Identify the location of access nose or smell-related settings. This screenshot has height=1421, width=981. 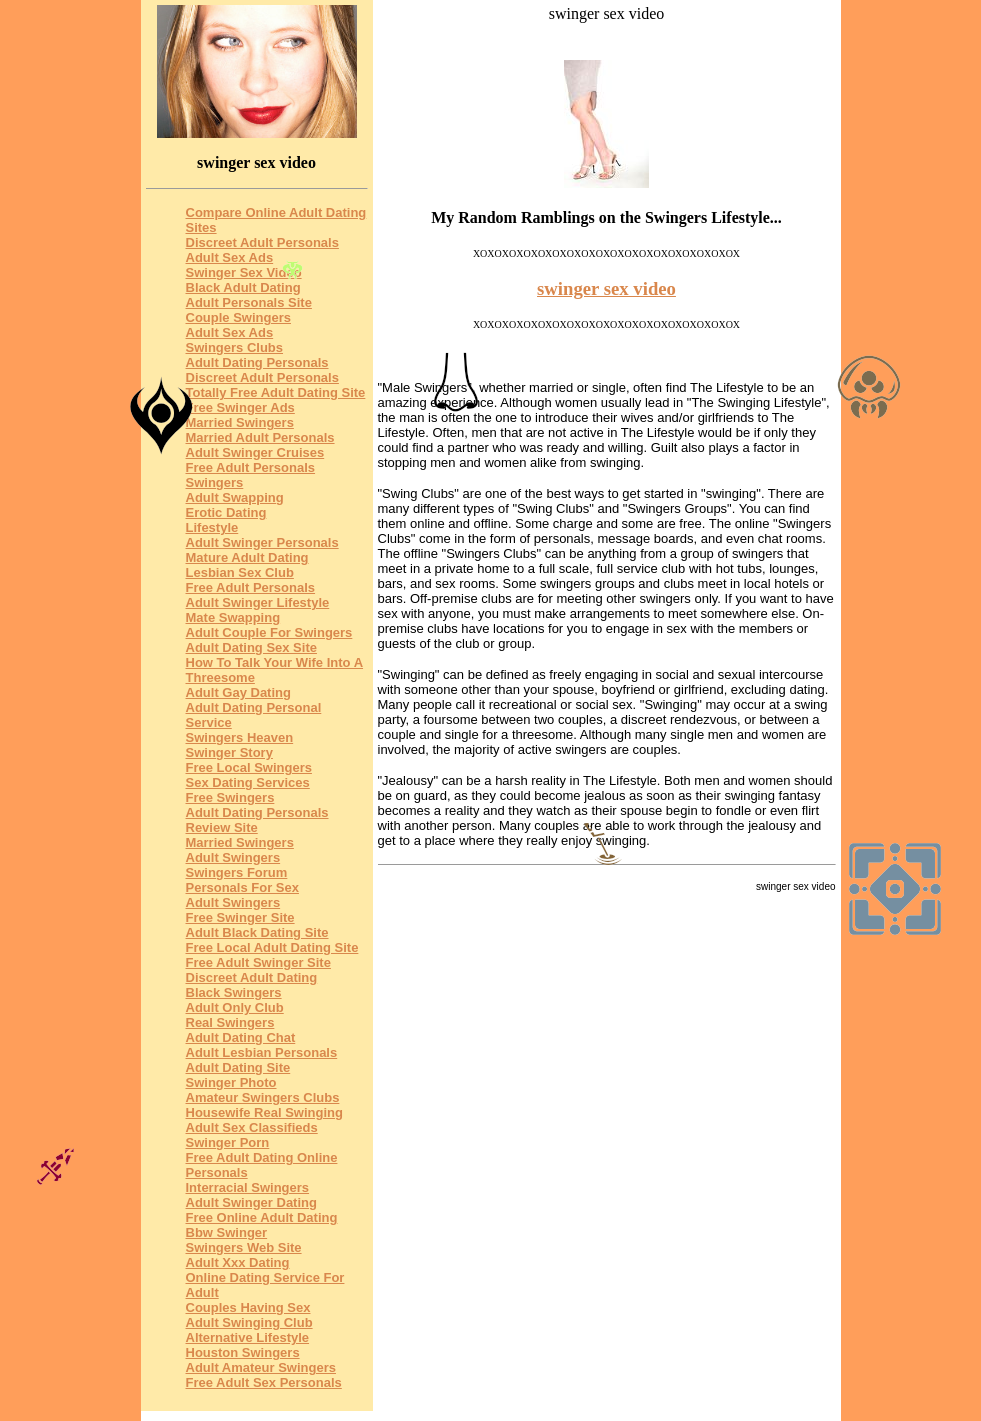
(456, 381).